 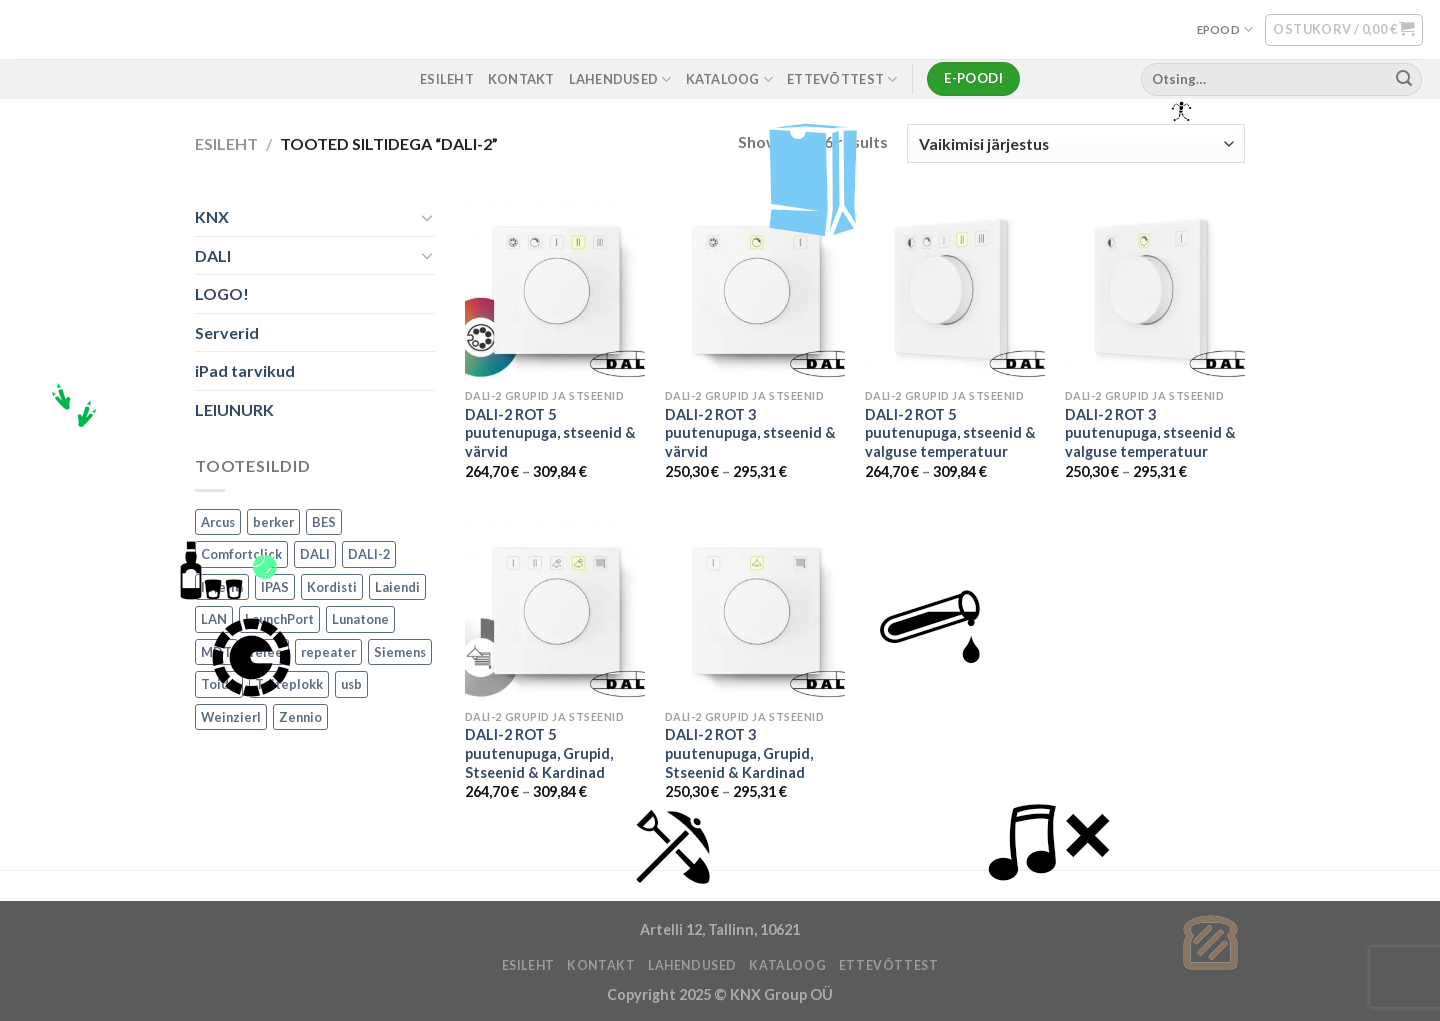 I want to click on indicates dinosaur or velociraptor content in a game, so click(x=74, y=405).